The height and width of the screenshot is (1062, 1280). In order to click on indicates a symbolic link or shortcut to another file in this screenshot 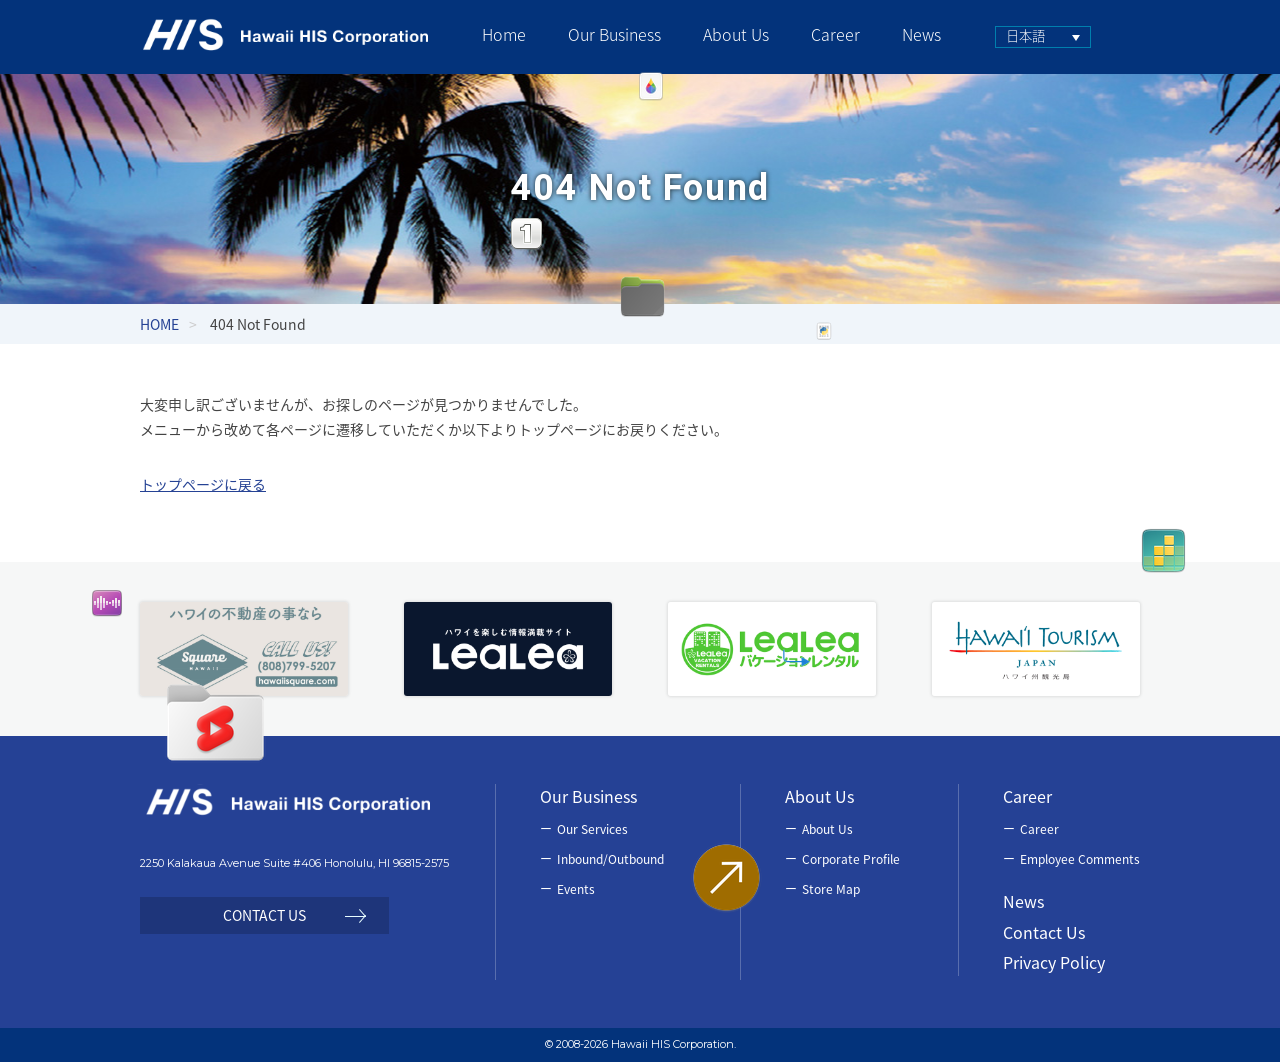, I will do `click(726, 877)`.